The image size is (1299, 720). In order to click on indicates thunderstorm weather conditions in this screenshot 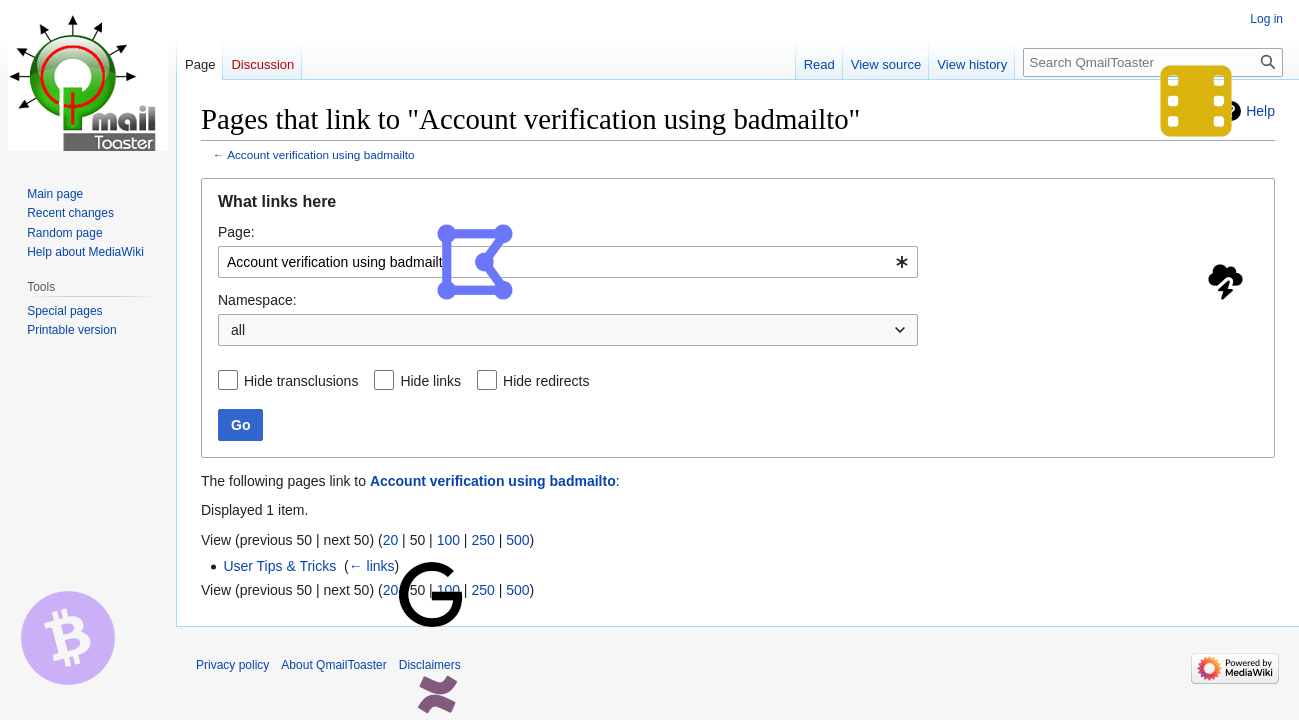, I will do `click(1225, 281)`.